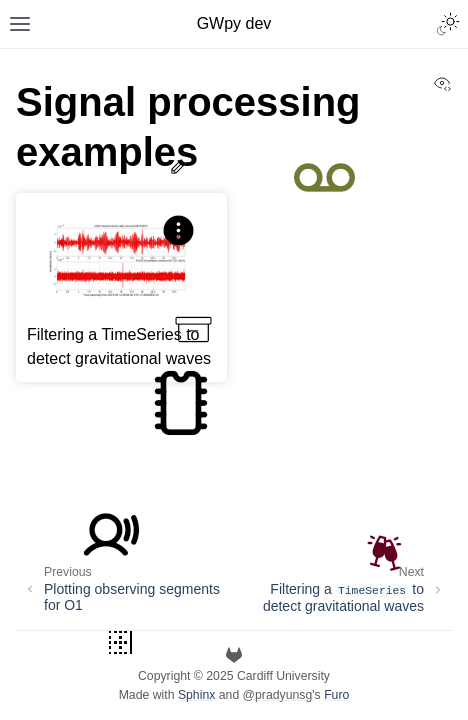  What do you see at coordinates (324, 177) in the screenshot?
I see `access voicemail messages` at bounding box center [324, 177].